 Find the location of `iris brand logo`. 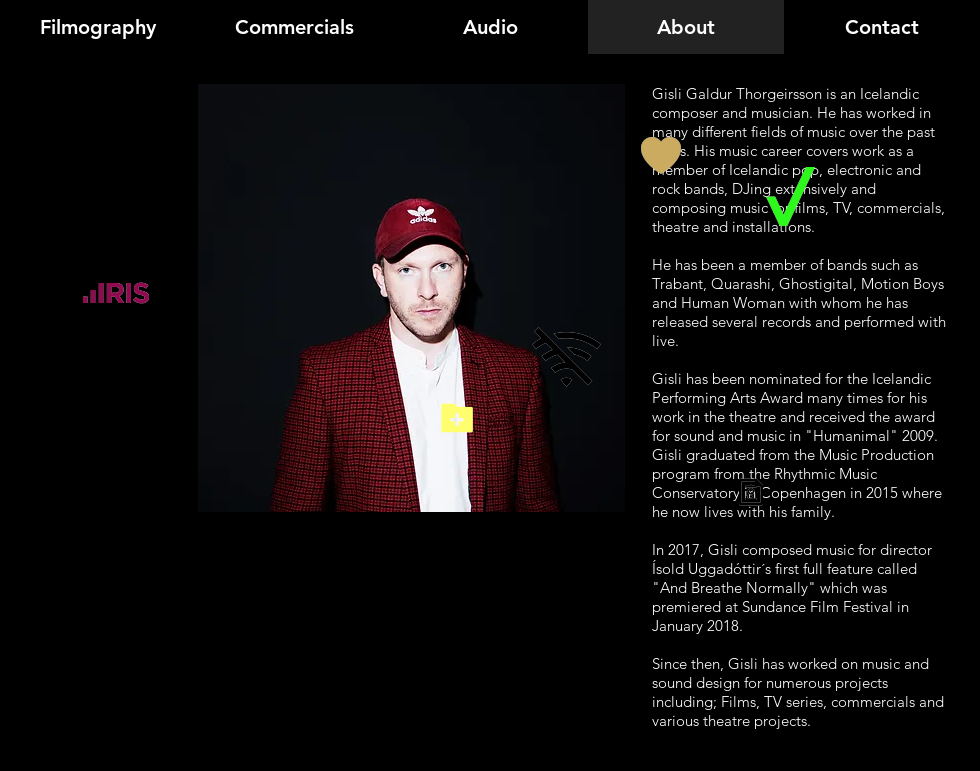

iris brand logo is located at coordinates (116, 293).